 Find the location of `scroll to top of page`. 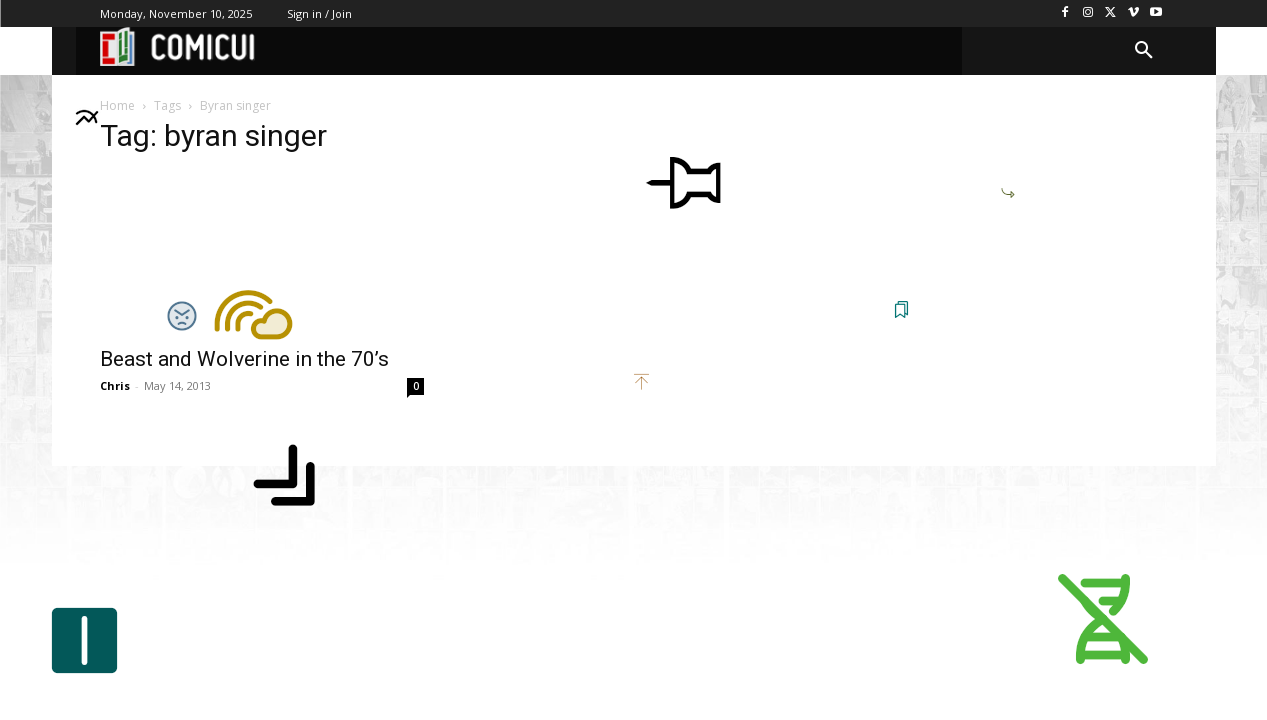

scroll to top of page is located at coordinates (641, 381).